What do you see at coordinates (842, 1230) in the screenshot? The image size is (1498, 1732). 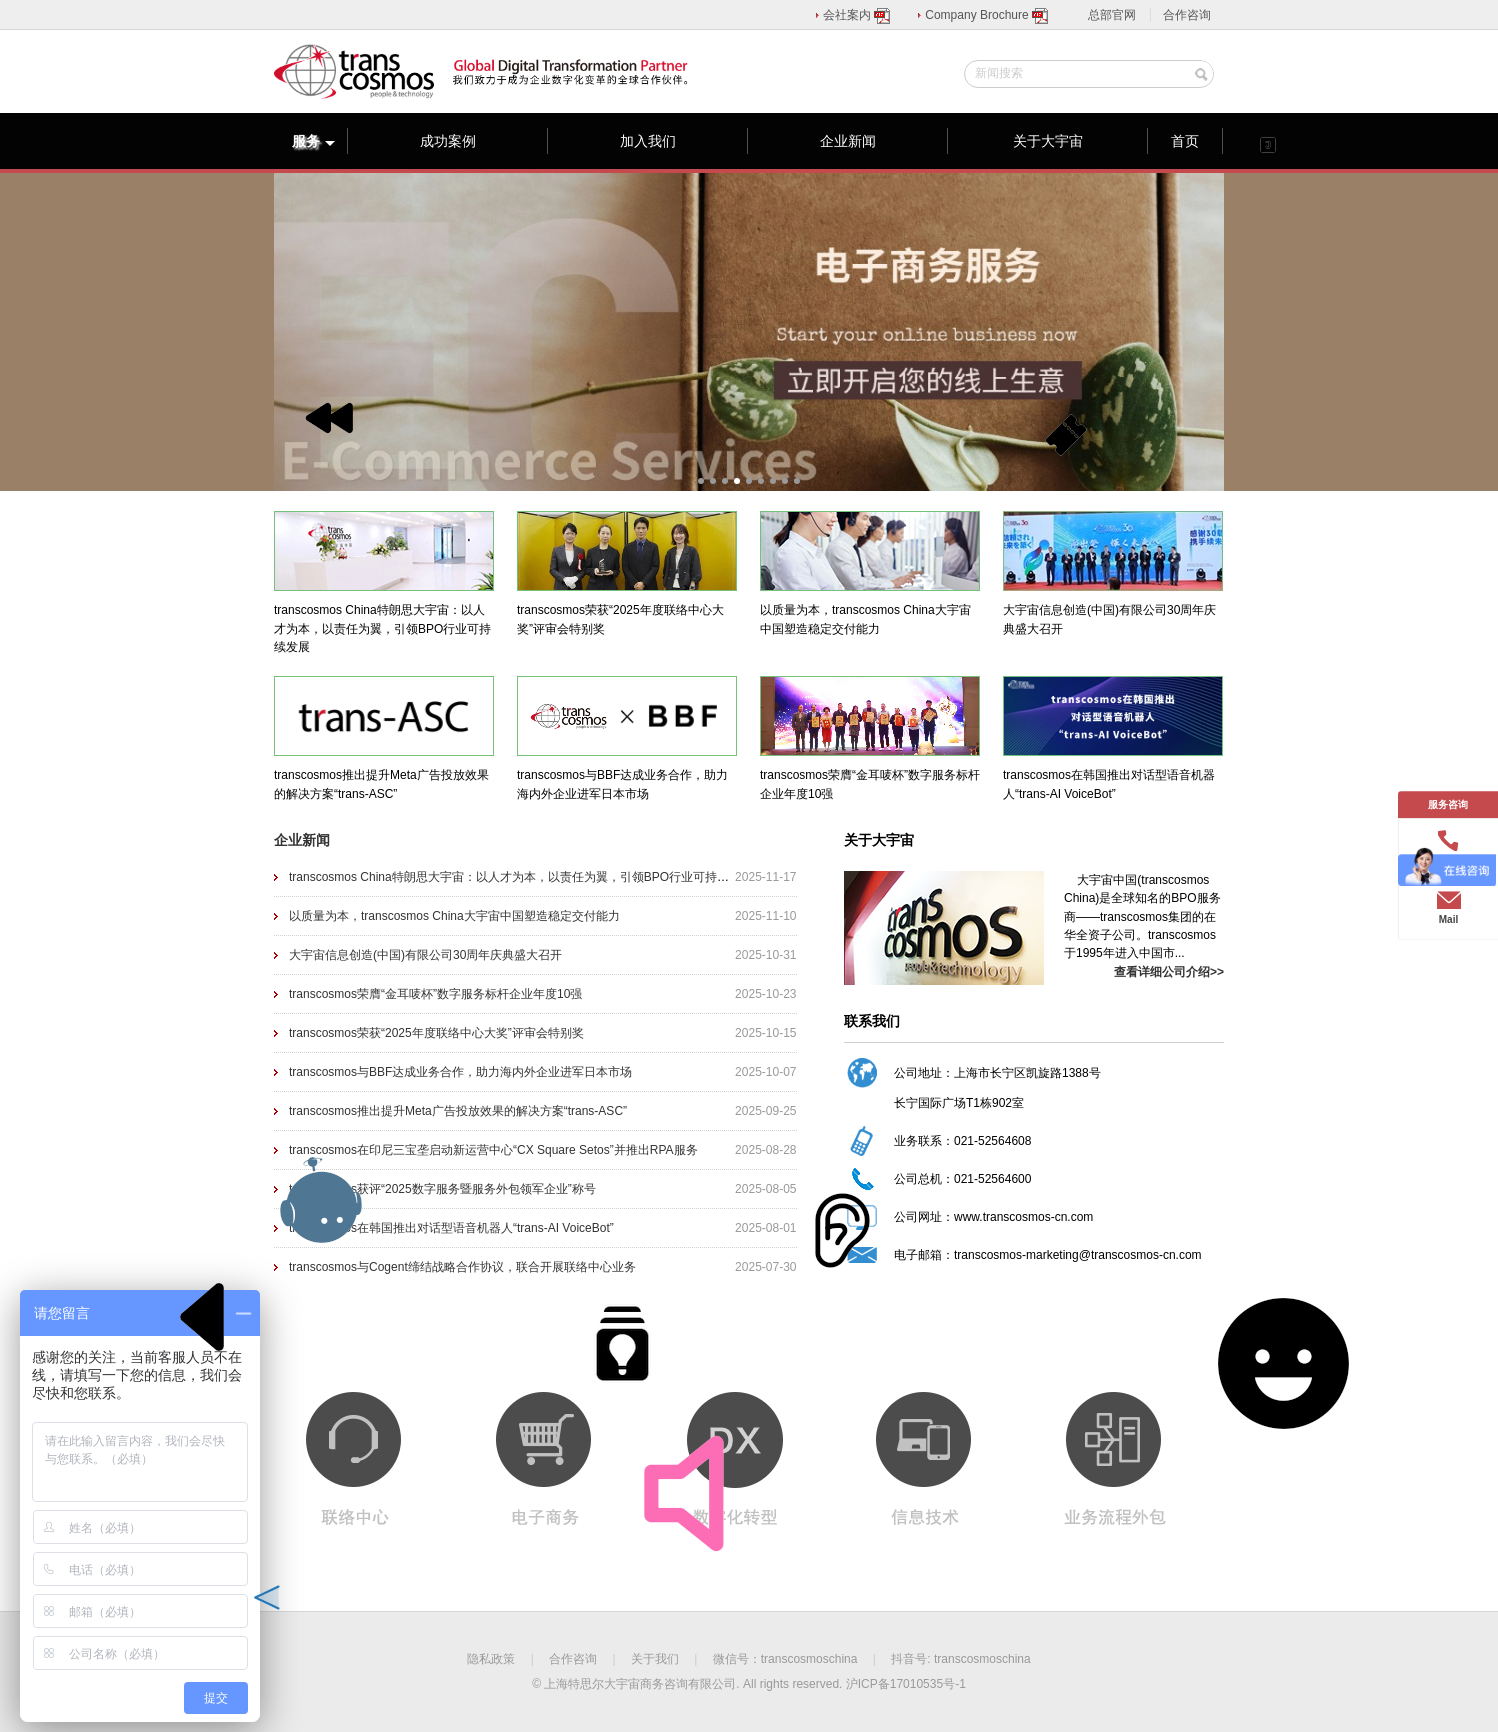 I see `accessibility settings for hearing features` at bounding box center [842, 1230].